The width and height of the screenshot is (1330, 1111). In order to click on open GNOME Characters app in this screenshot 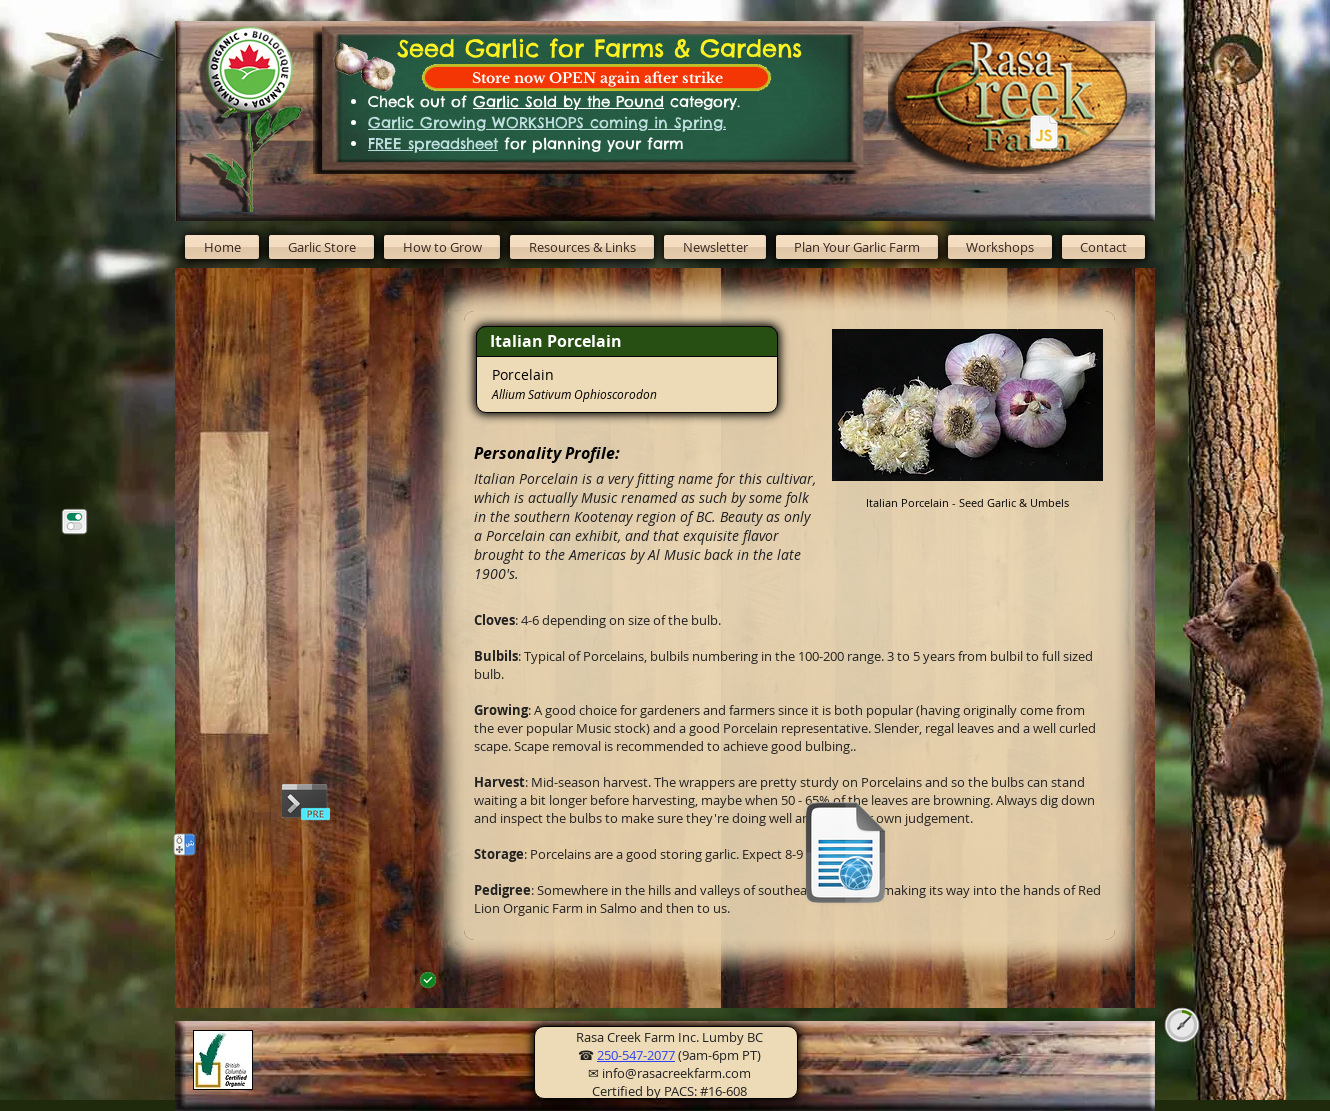, I will do `click(184, 844)`.